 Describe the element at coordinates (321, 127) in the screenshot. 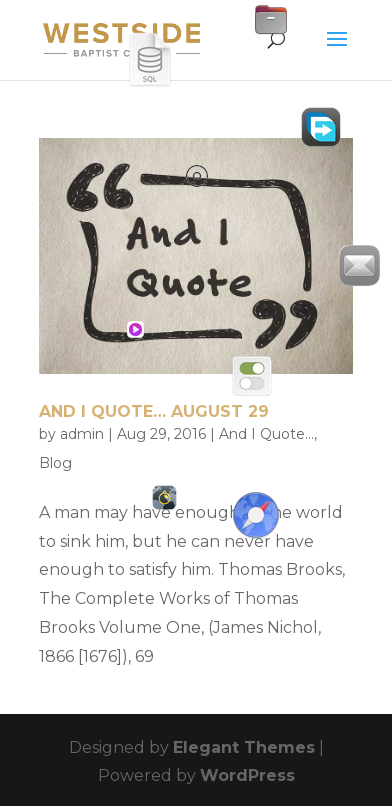

I see `open free download manager app` at that location.